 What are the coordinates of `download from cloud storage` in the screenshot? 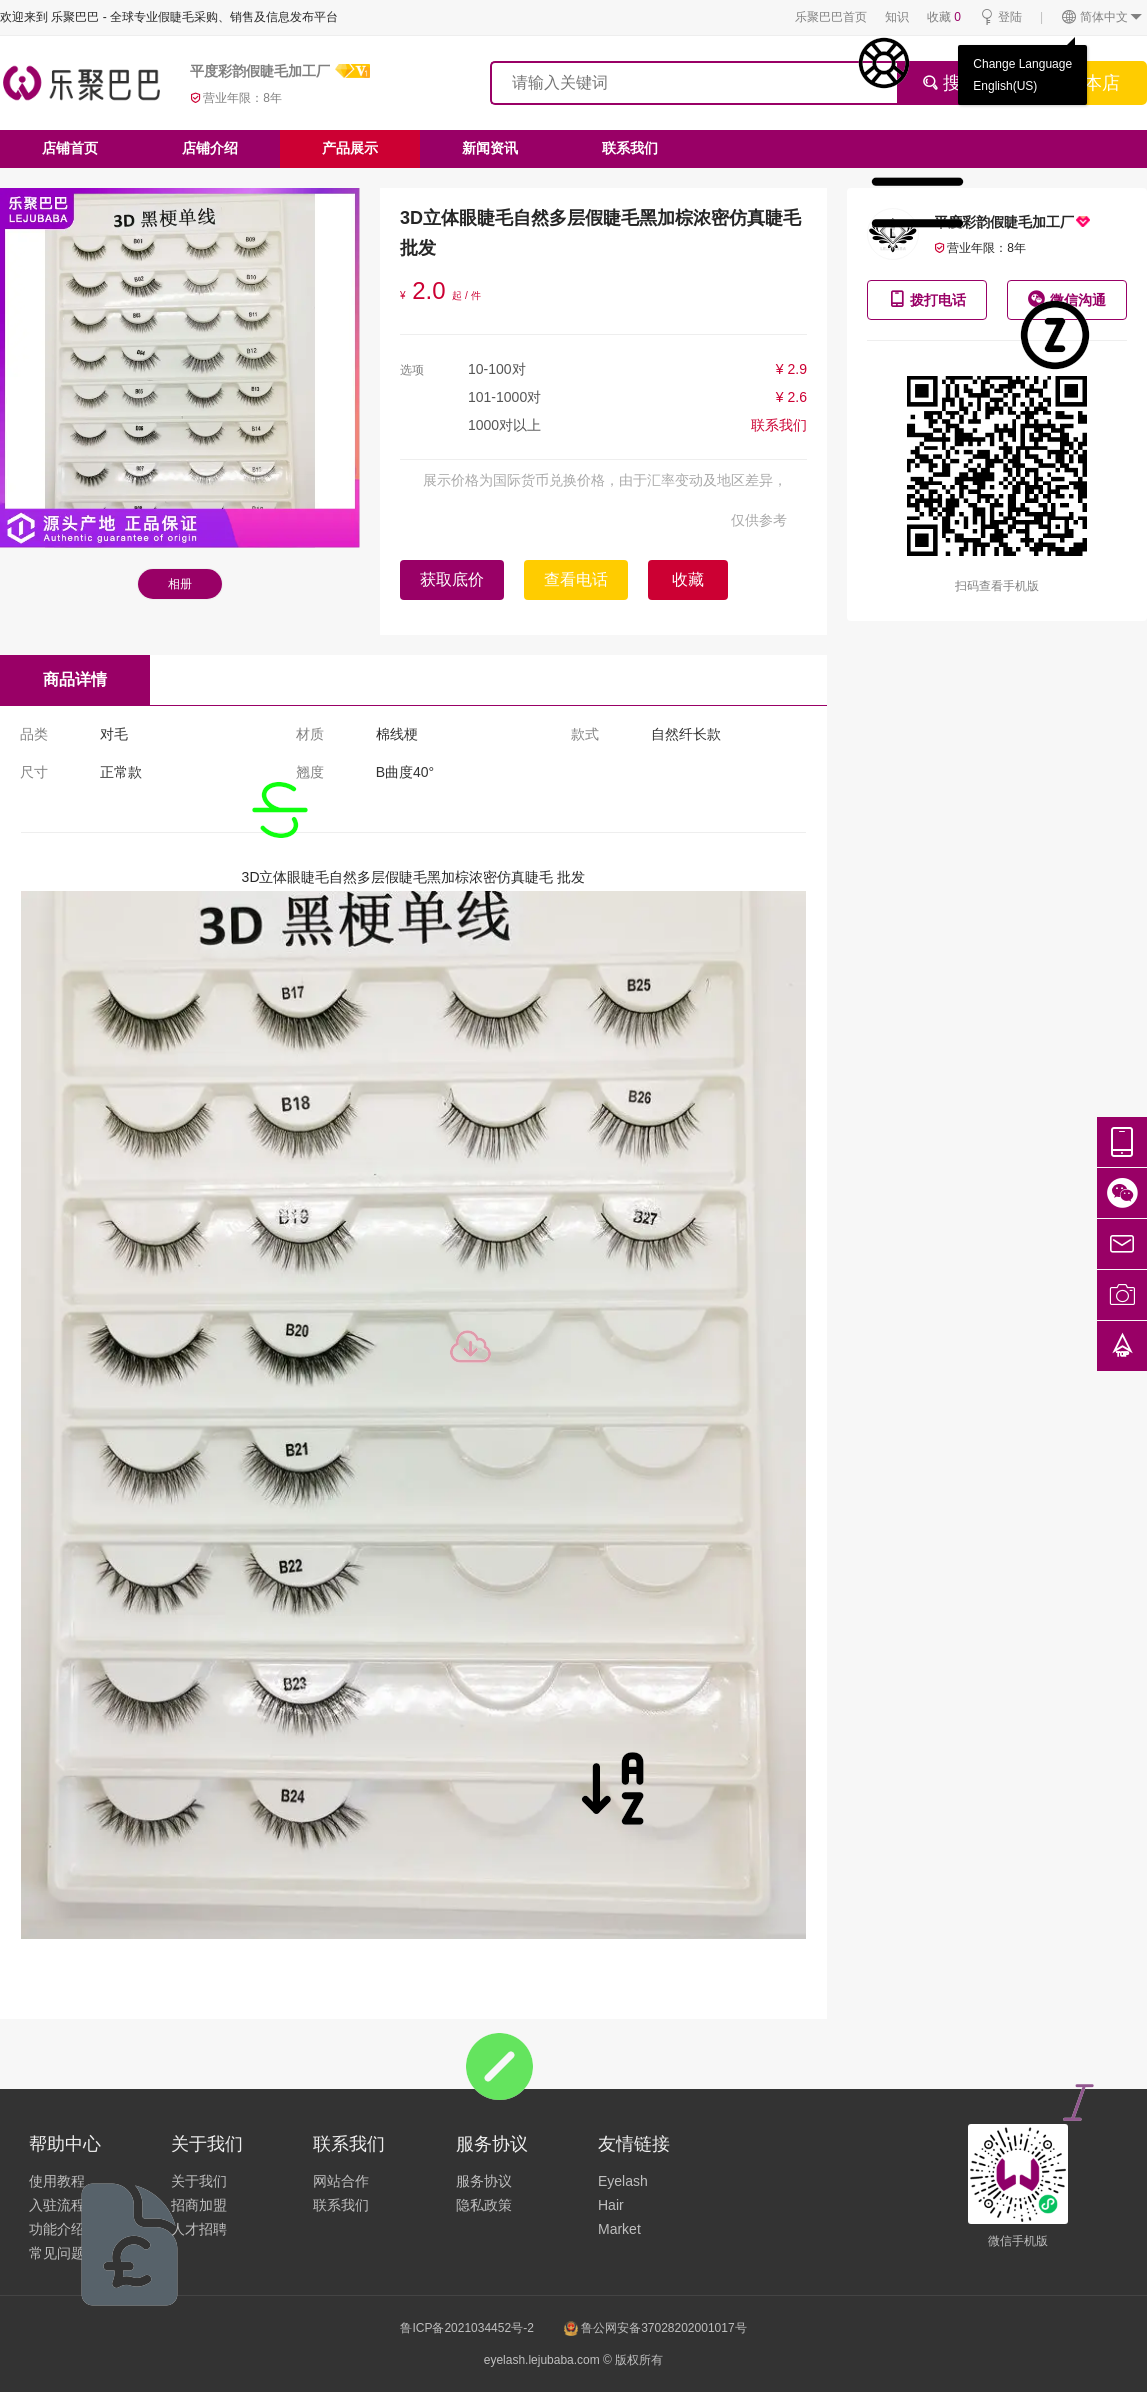 It's located at (470, 1346).